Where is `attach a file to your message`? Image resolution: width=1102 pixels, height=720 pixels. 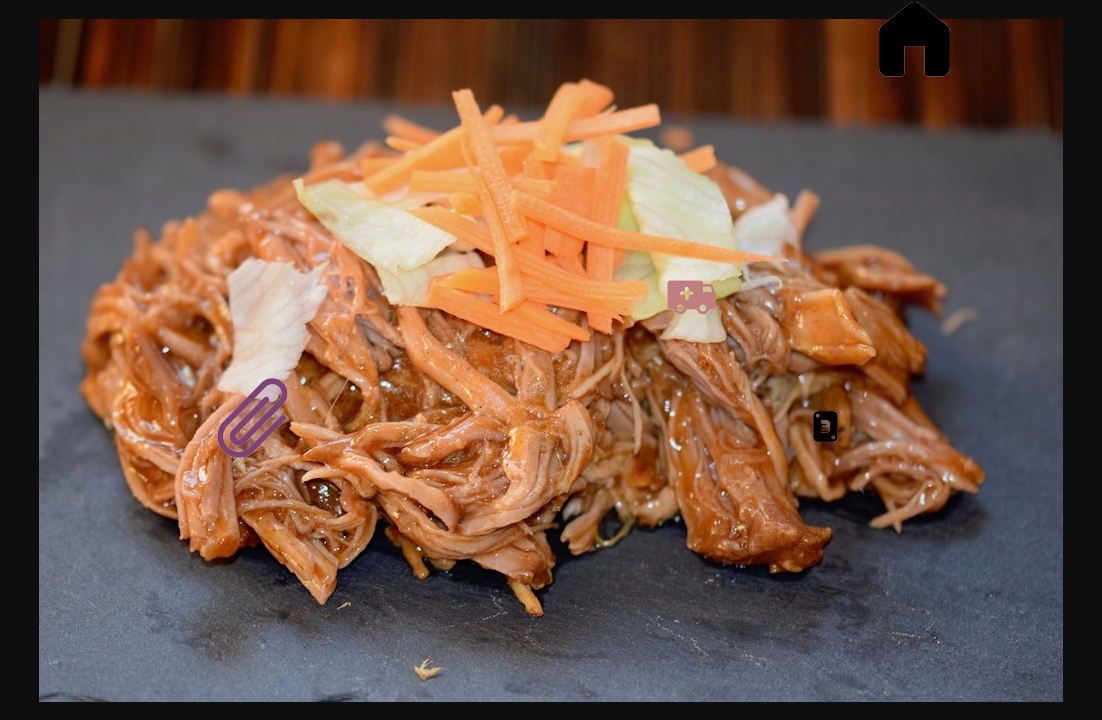 attach a file to your message is located at coordinates (254, 418).